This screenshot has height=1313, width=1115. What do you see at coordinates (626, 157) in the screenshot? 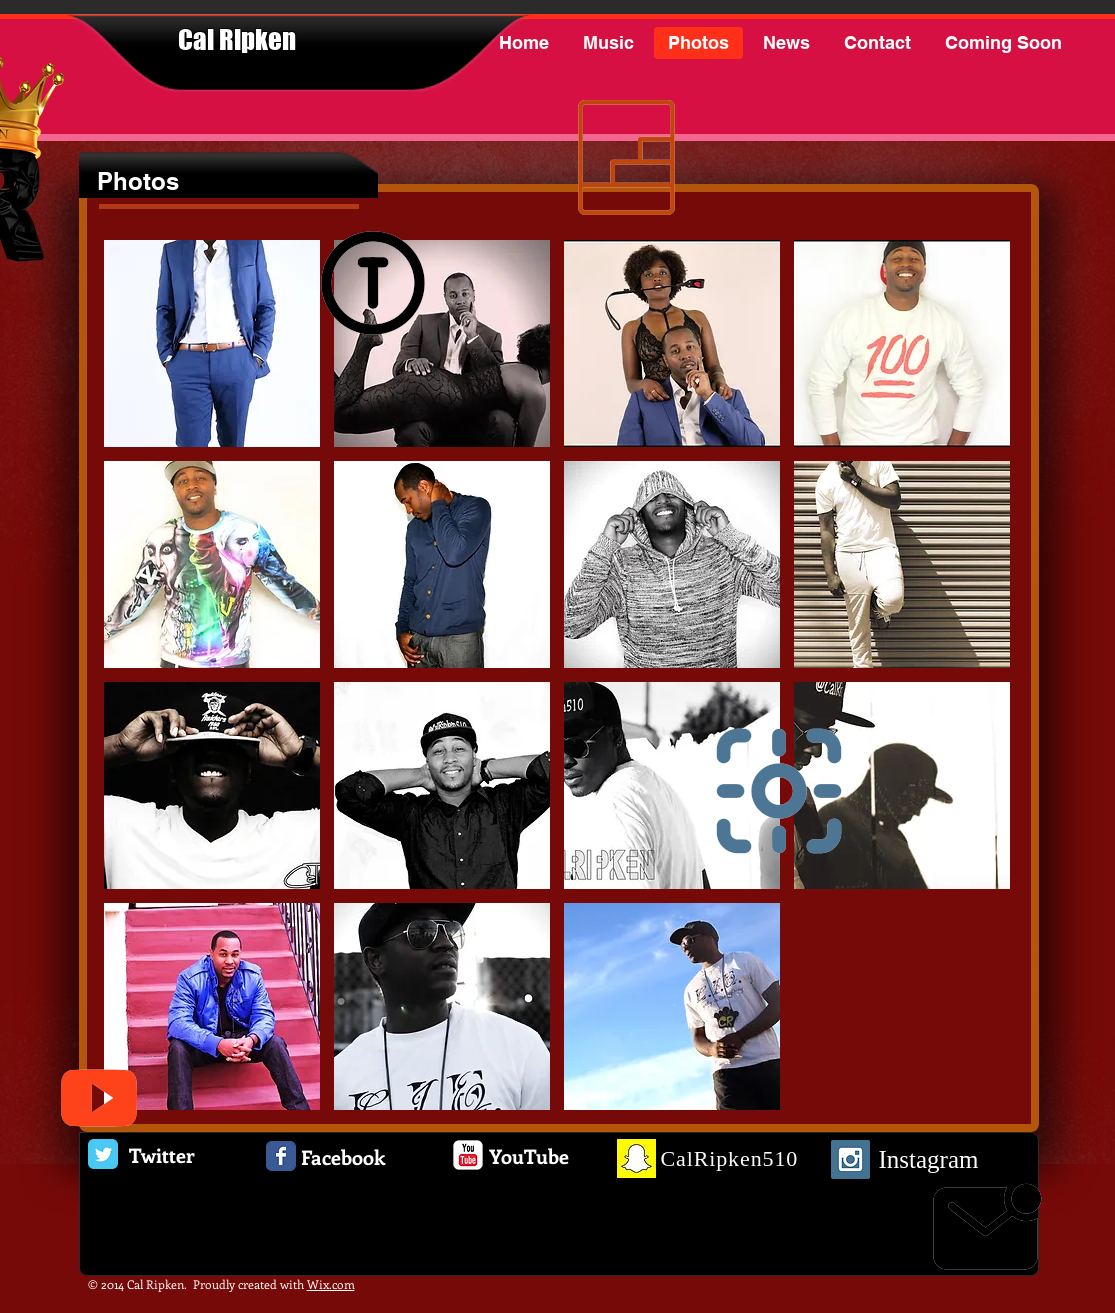
I see `access stairway or floor navigation` at bounding box center [626, 157].